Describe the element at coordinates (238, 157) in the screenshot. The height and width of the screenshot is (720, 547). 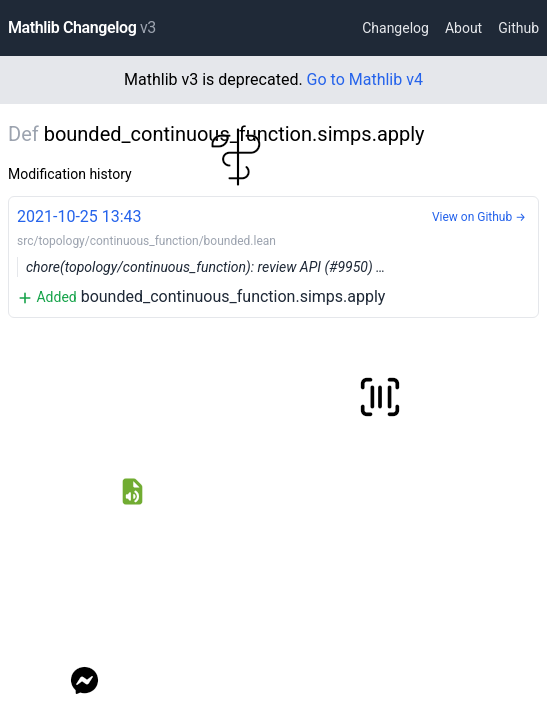
I see `access health or medical services` at that location.